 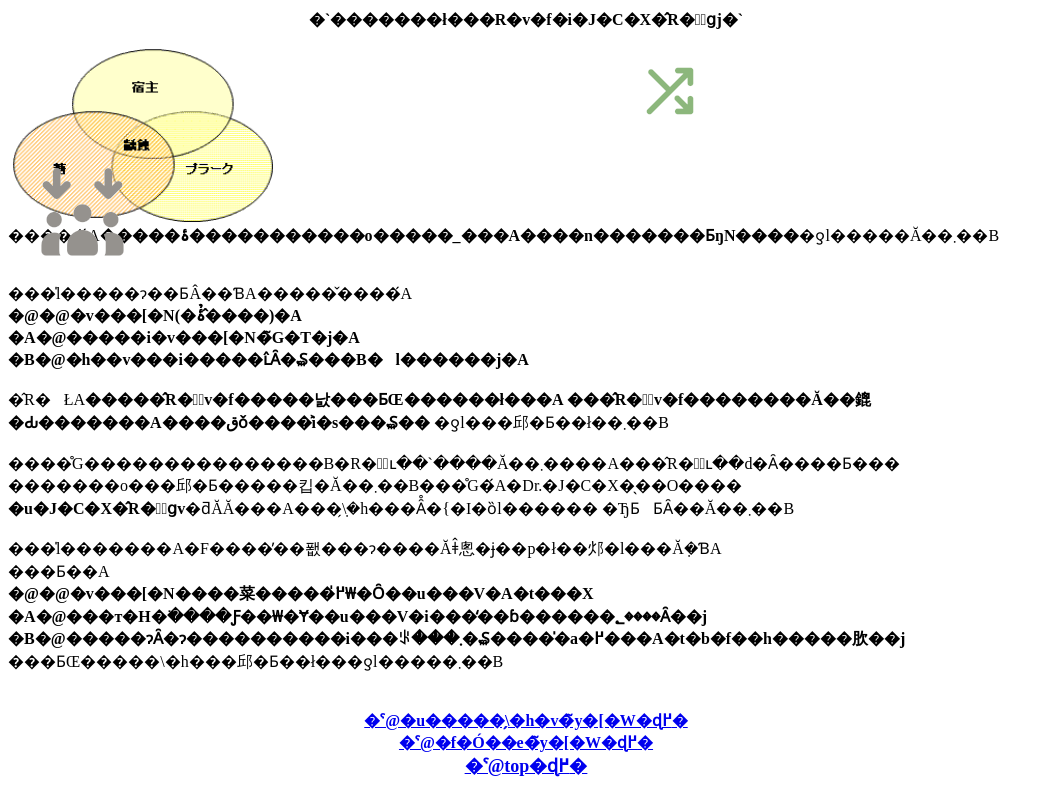 What do you see at coordinates (670, 91) in the screenshot?
I see `shuffle playlist or queue order` at bounding box center [670, 91].